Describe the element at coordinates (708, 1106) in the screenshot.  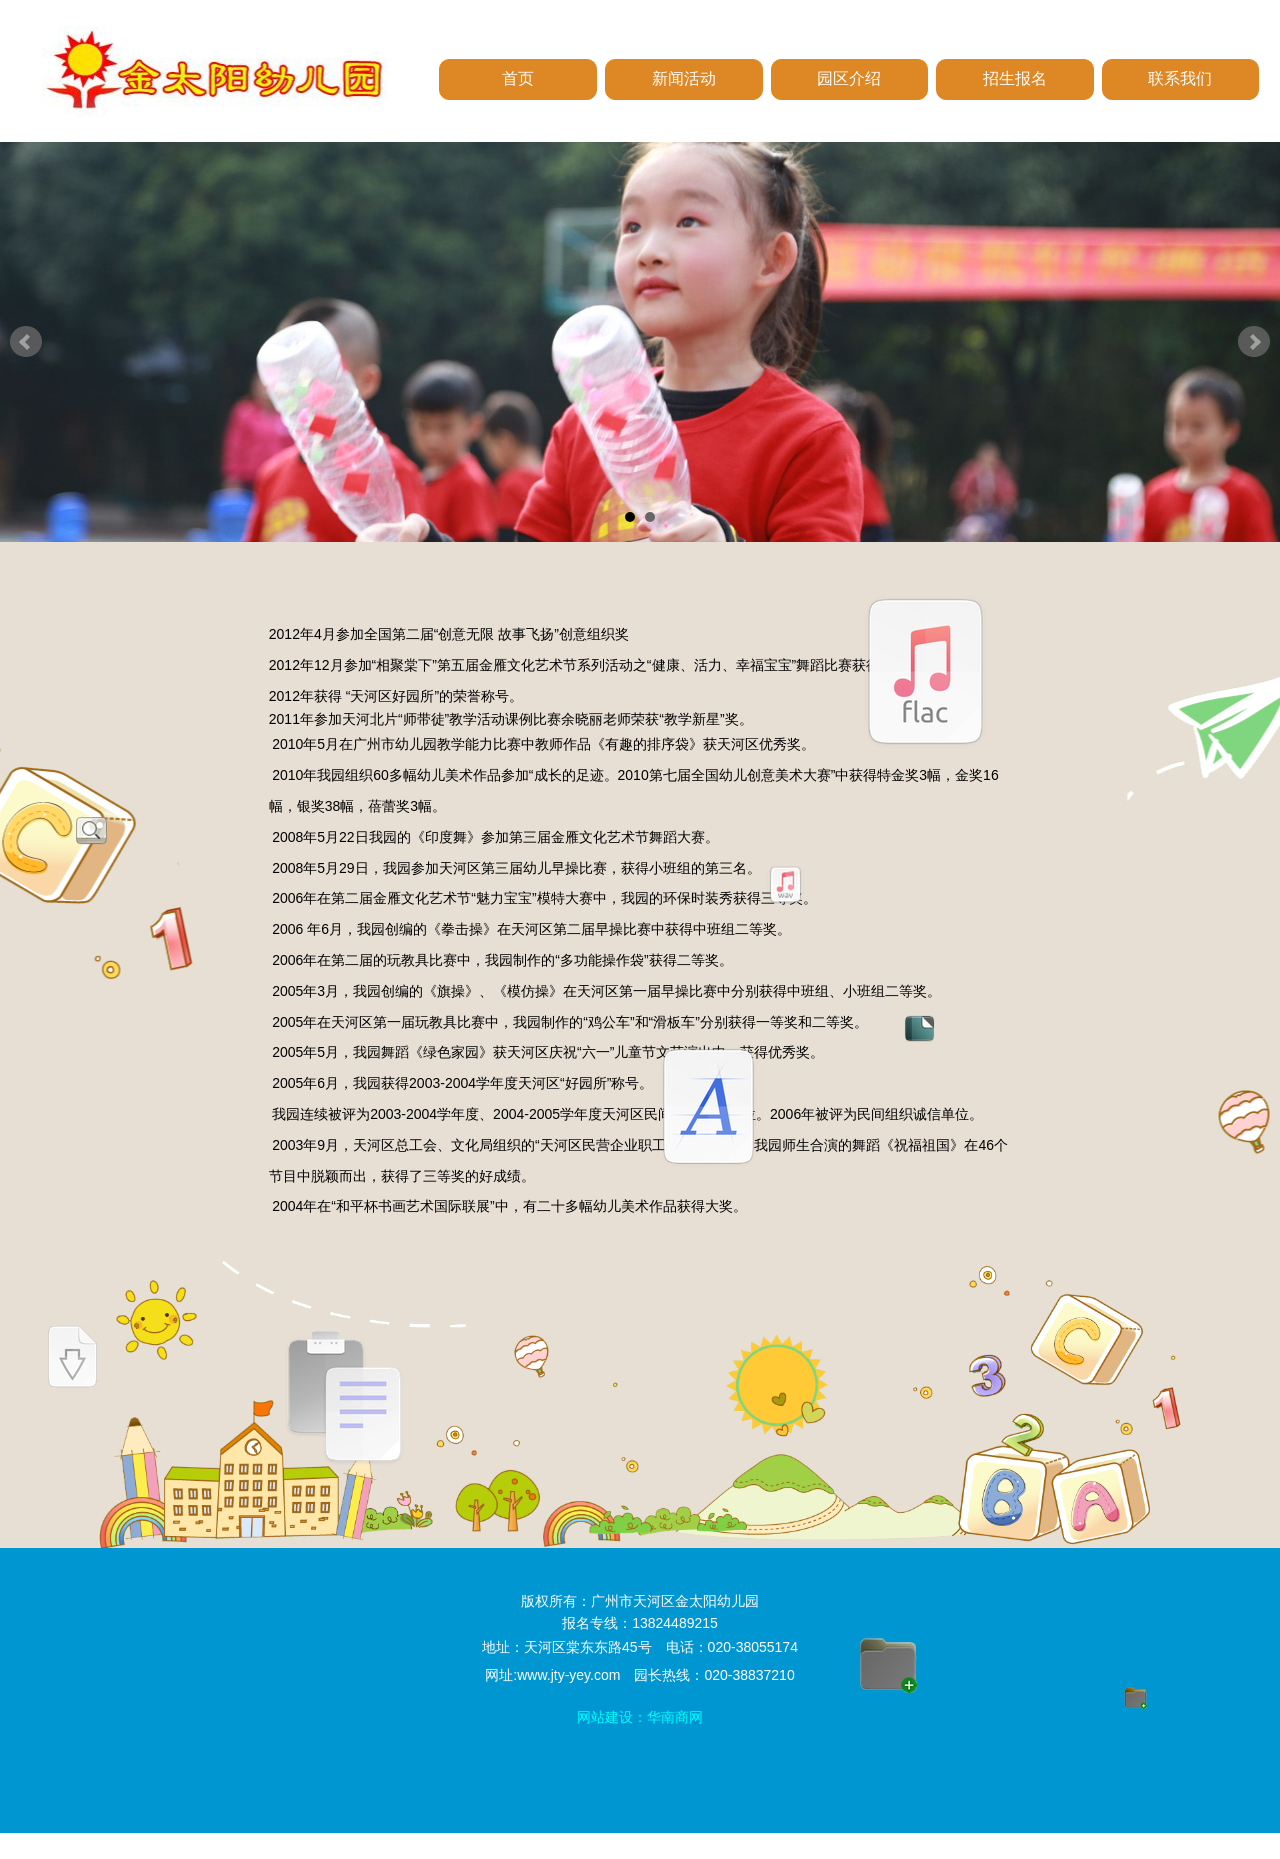
I see `a TrueType font file` at that location.